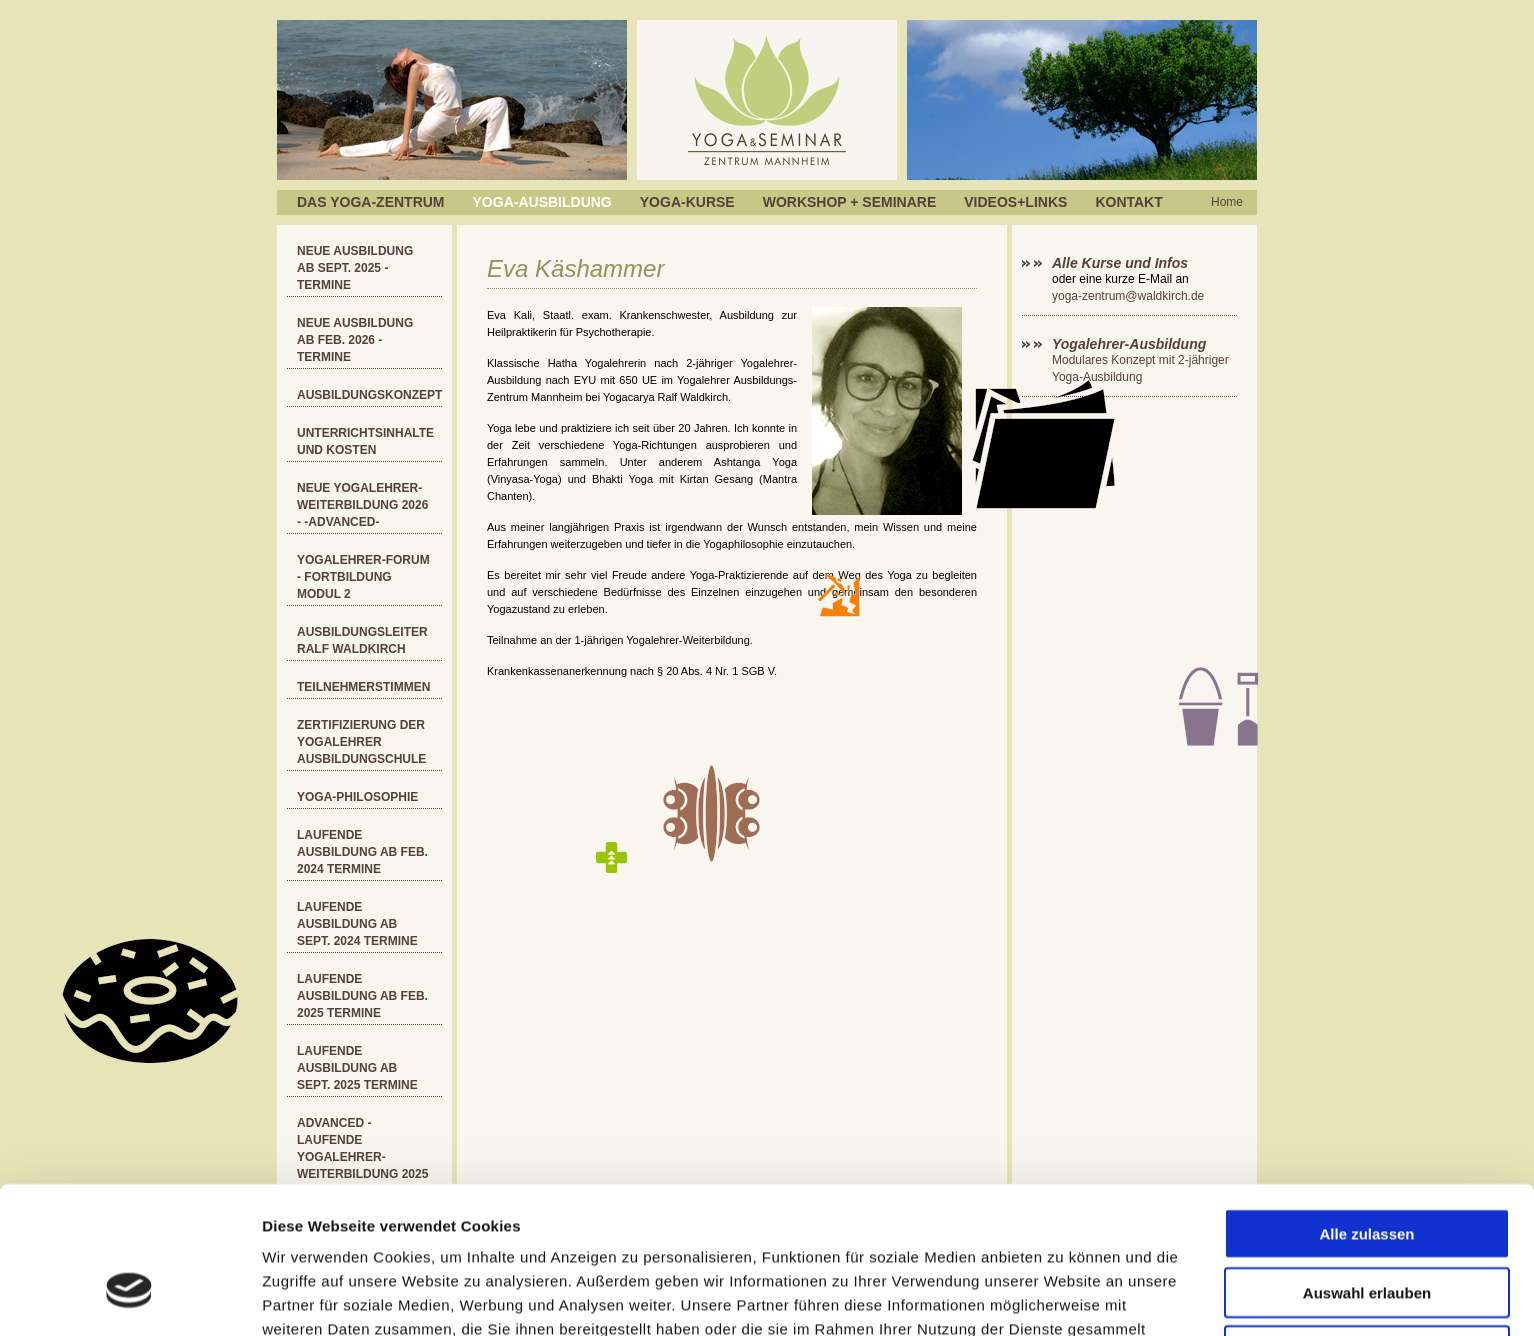 The width and height of the screenshot is (1534, 1336). What do you see at coordinates (611, 857) in the screenshot?
I see `increase health or healing power-up` at bounding box center [611, 857].